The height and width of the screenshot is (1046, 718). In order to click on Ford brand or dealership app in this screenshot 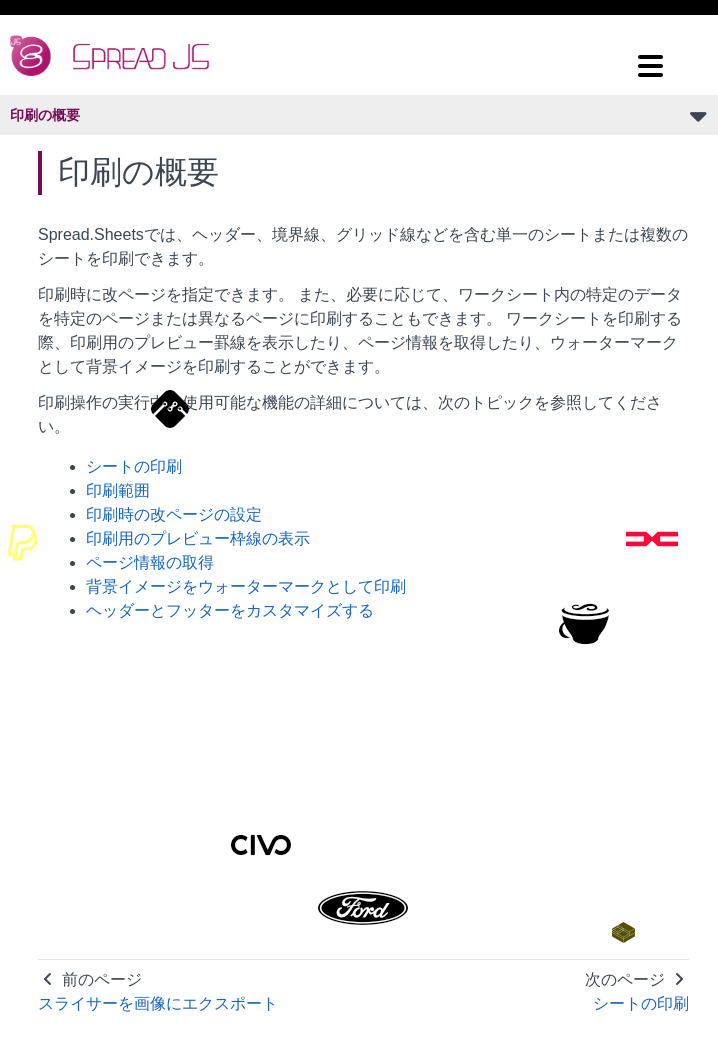, I will do `click(363, 908)`.